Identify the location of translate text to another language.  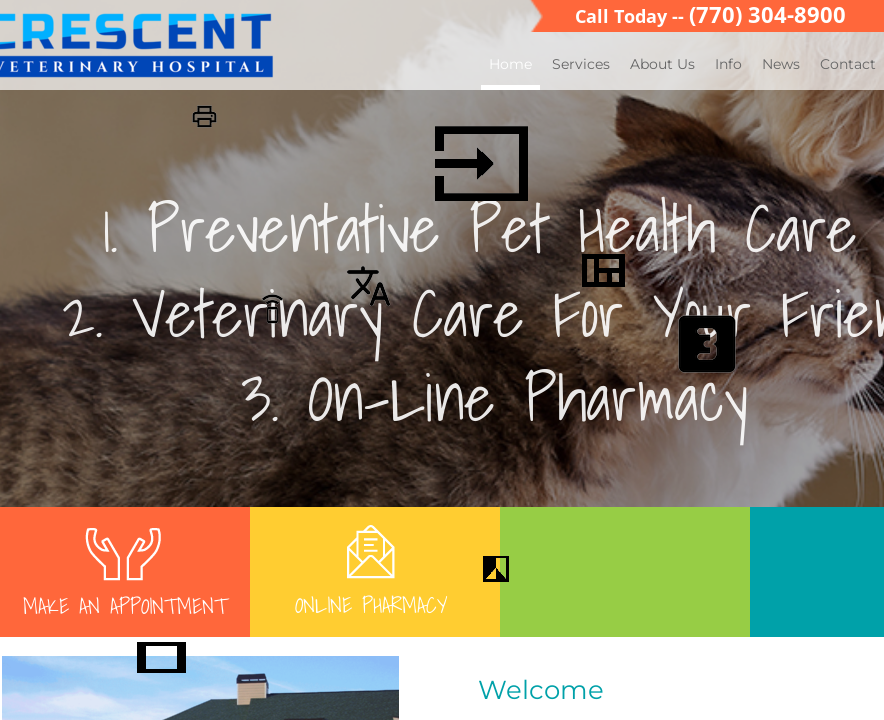
(369, 286).